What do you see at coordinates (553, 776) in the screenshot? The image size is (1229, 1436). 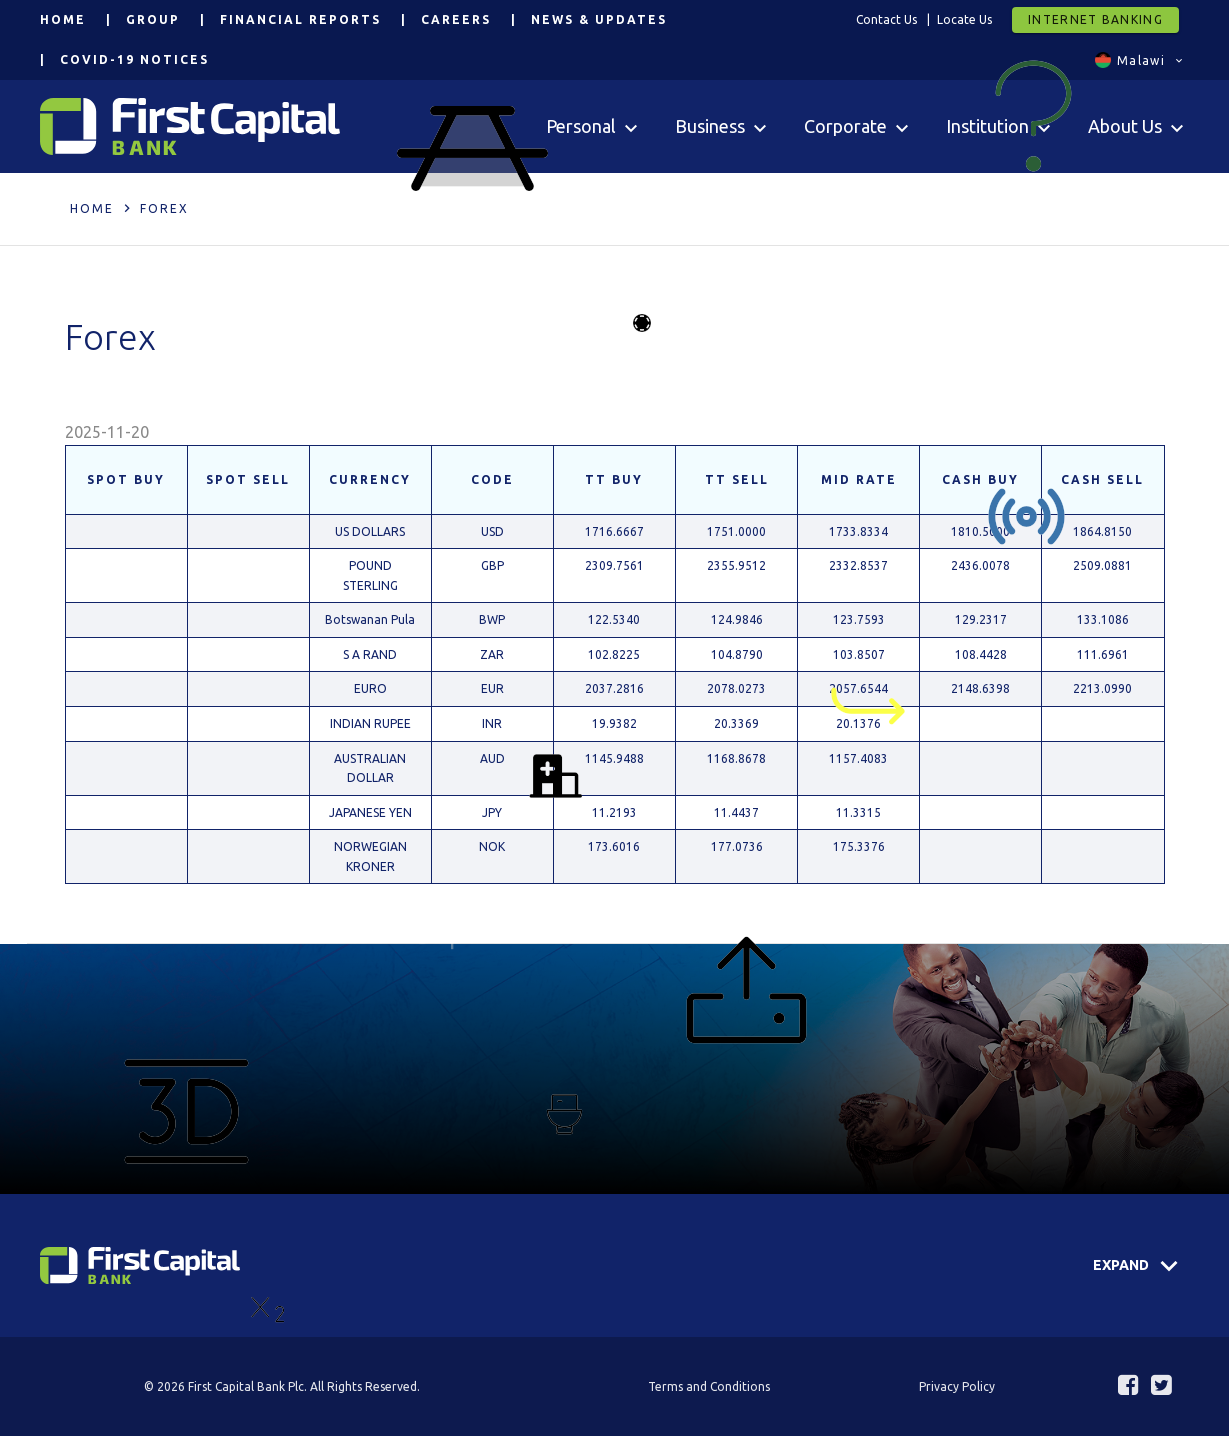 I see `find nearby hospitals or medical facilities` at bounding box center [553, 776].